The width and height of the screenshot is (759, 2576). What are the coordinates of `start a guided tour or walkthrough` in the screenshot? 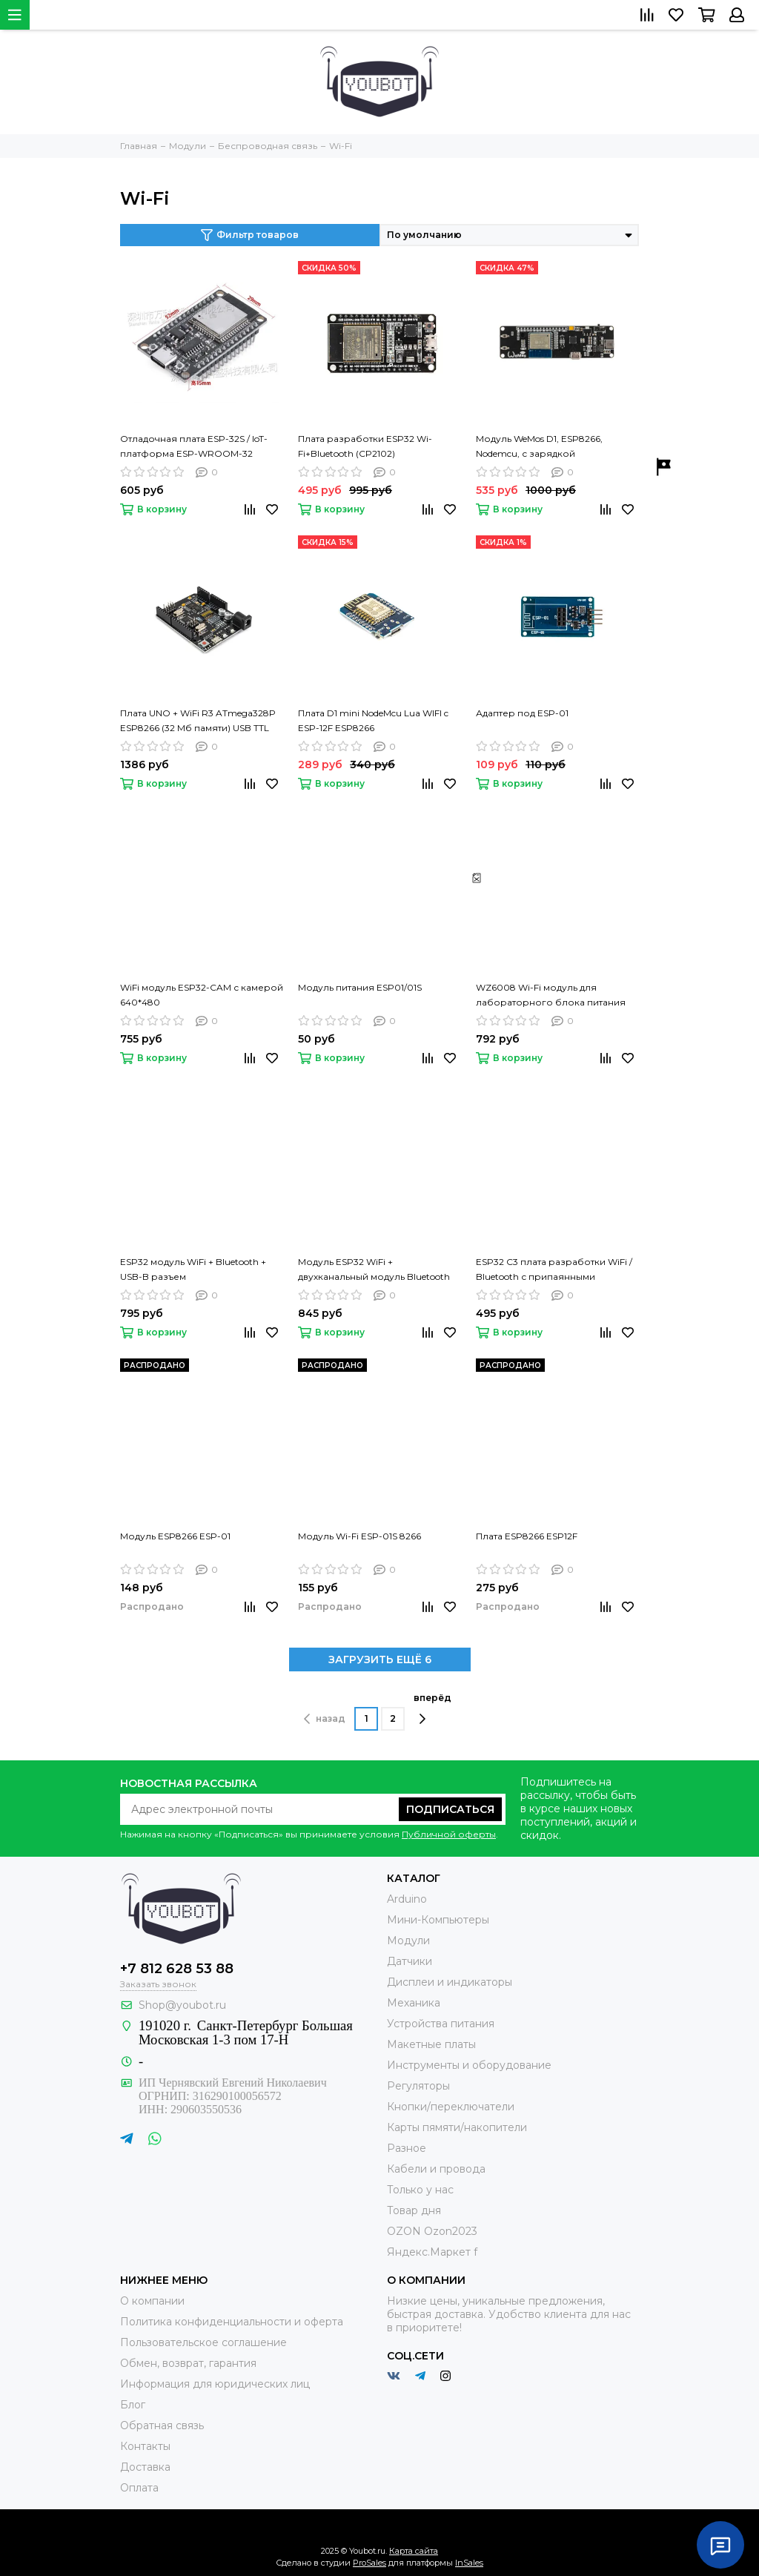 It's located at (663, 466).